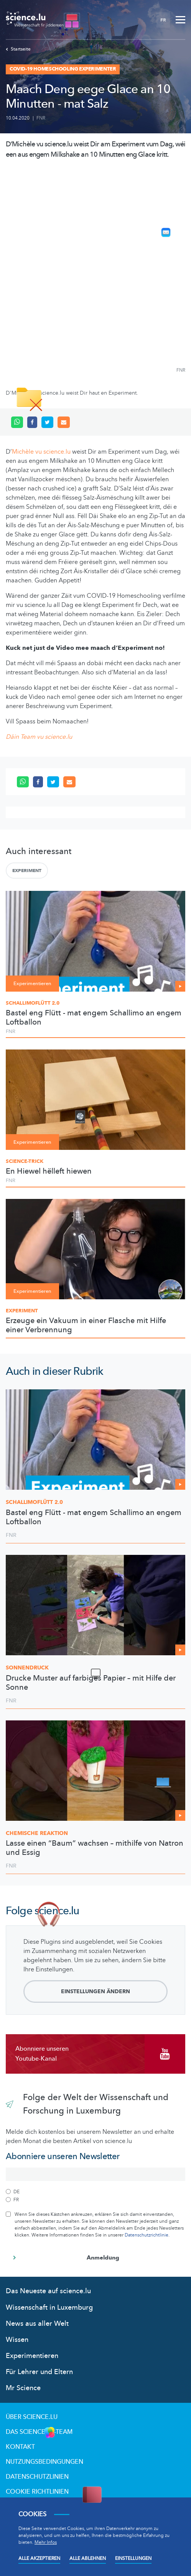 Image resolution: width=191 pixels, height=2576 pixels. I want to click on airpods max headphones in red, so click(49, 1914).